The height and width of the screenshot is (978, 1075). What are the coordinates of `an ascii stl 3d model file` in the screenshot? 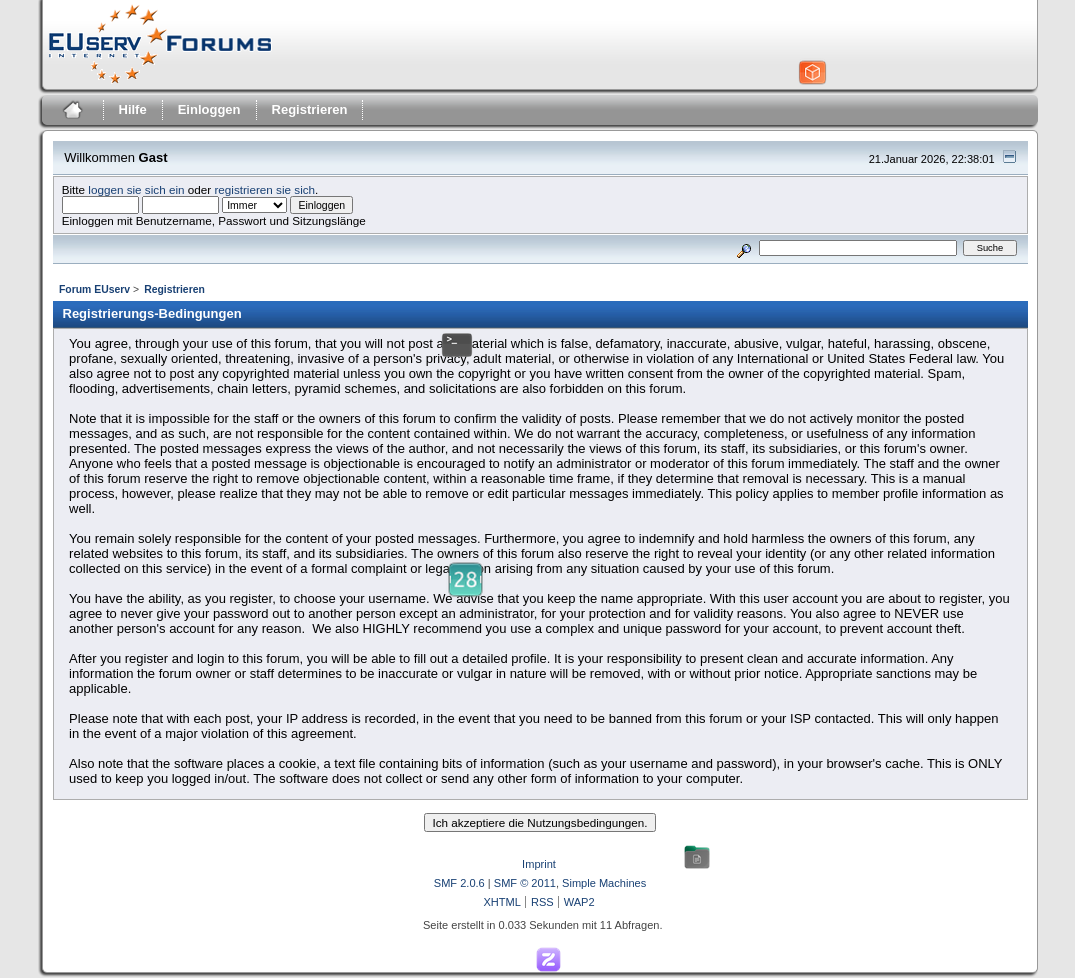 It's located at (812, 71).